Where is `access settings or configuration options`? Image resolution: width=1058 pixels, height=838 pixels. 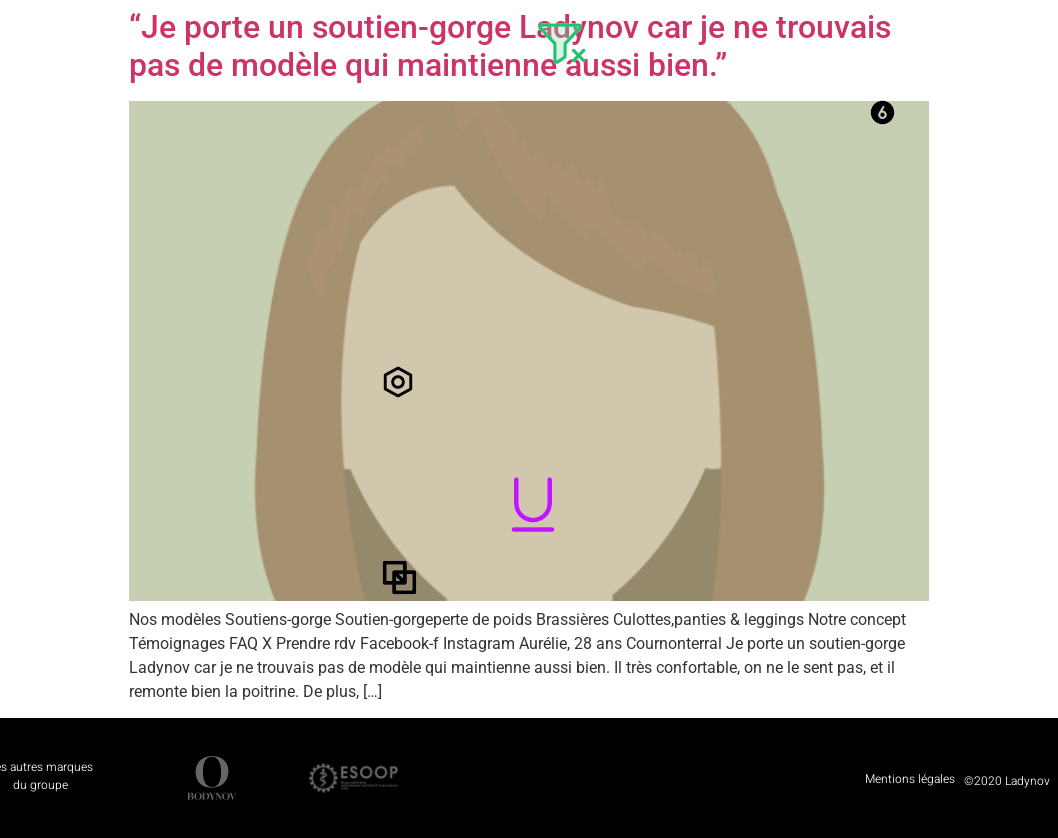 access settings or configuration options is located at coordinates (398, 382).